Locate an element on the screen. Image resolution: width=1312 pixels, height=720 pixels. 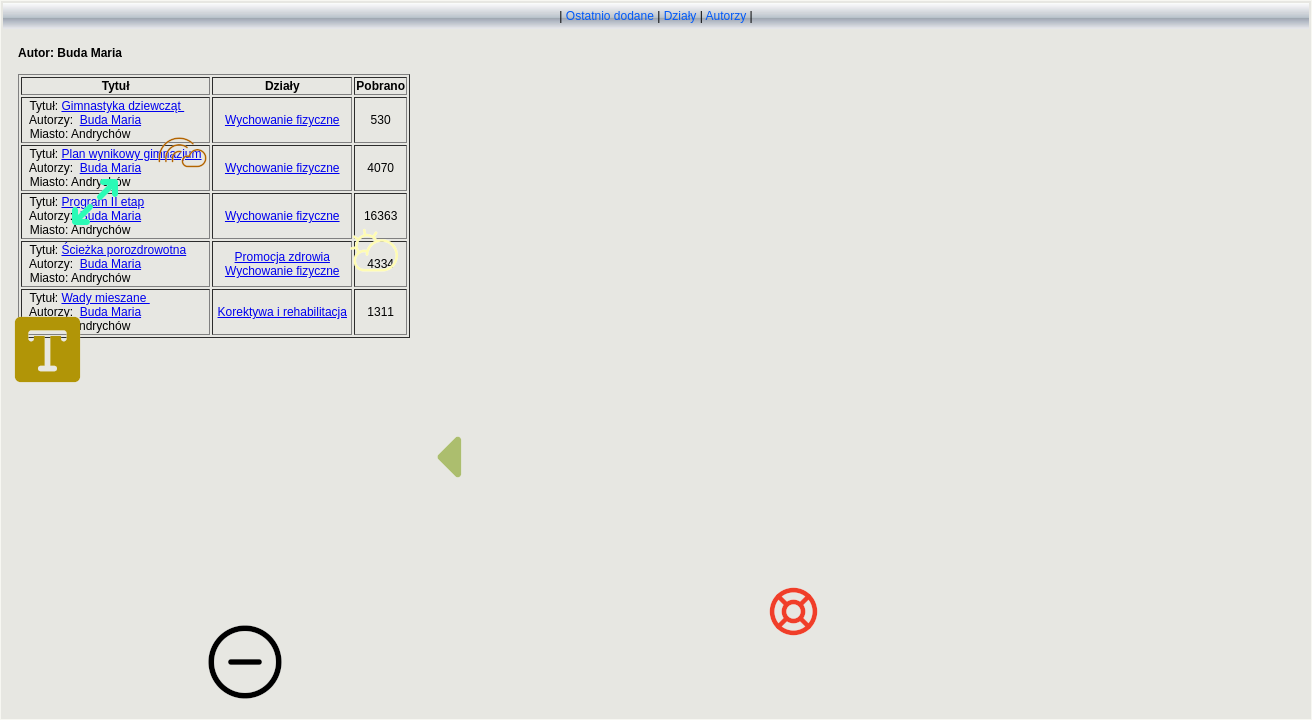
expand to full screen is located at coordinates (95, 202).